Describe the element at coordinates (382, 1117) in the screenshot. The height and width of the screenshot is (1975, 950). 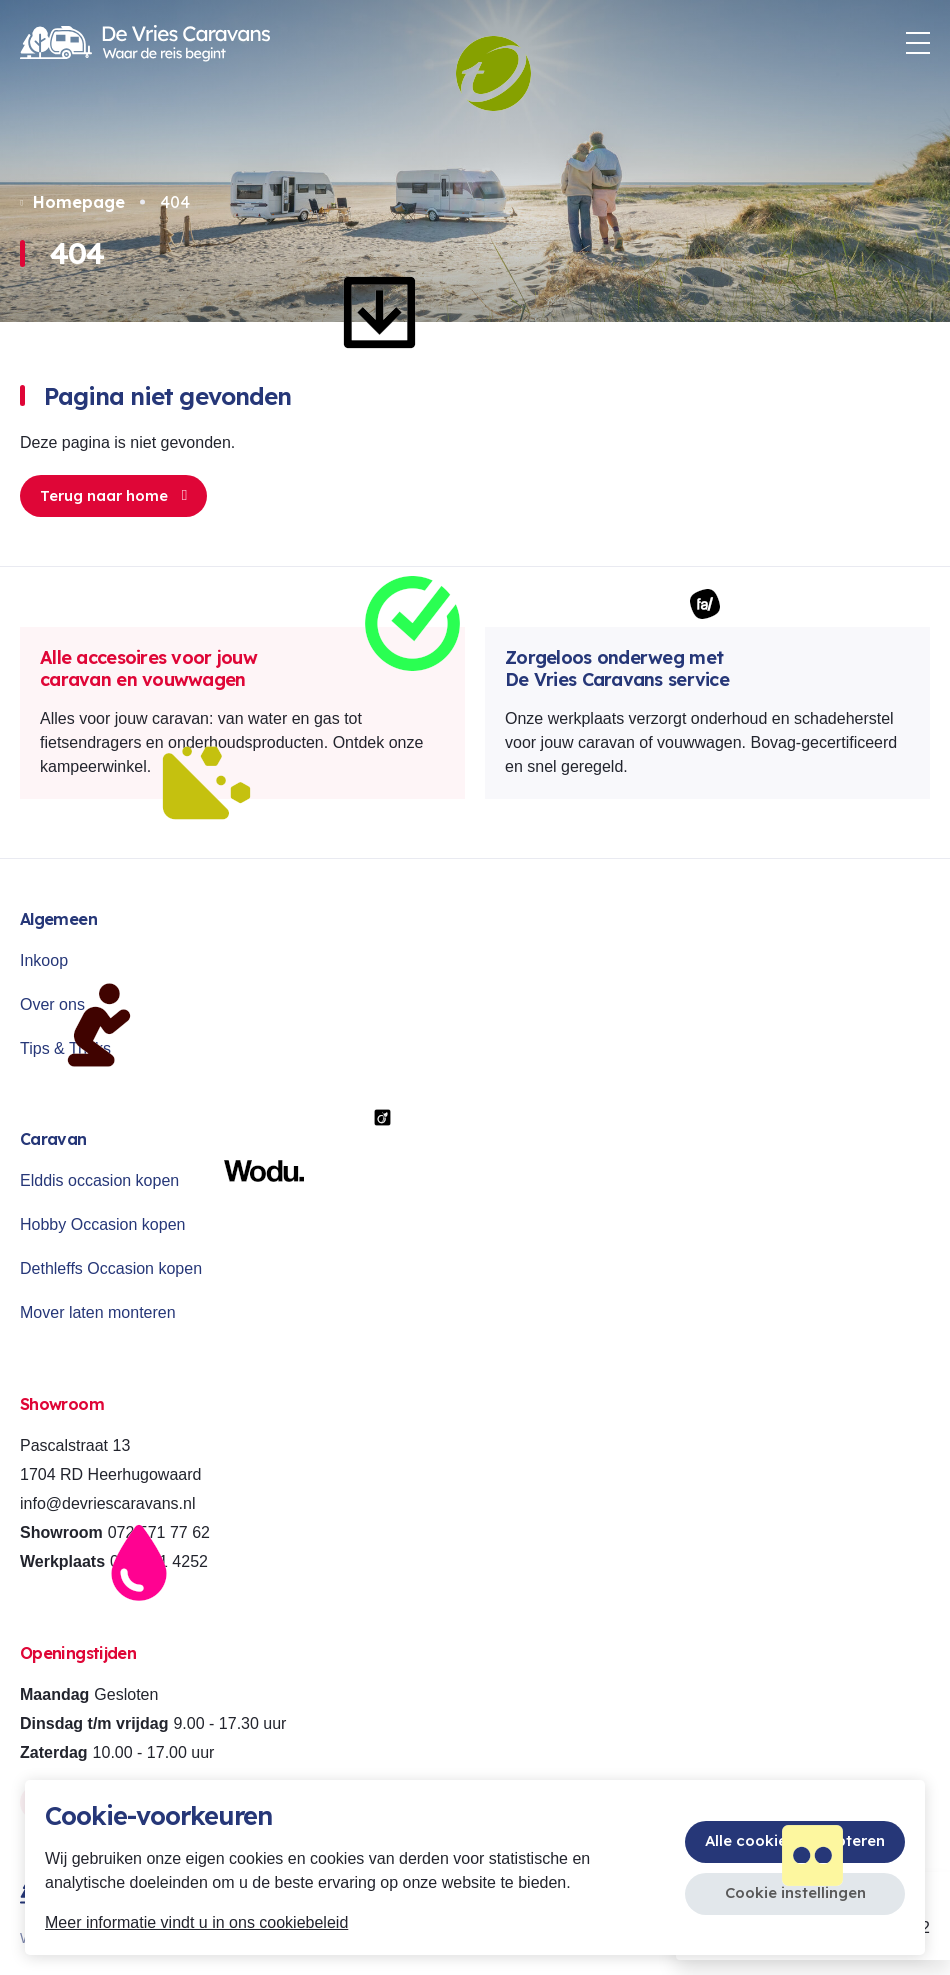
I see `open viadeo professional networking app` at that location.